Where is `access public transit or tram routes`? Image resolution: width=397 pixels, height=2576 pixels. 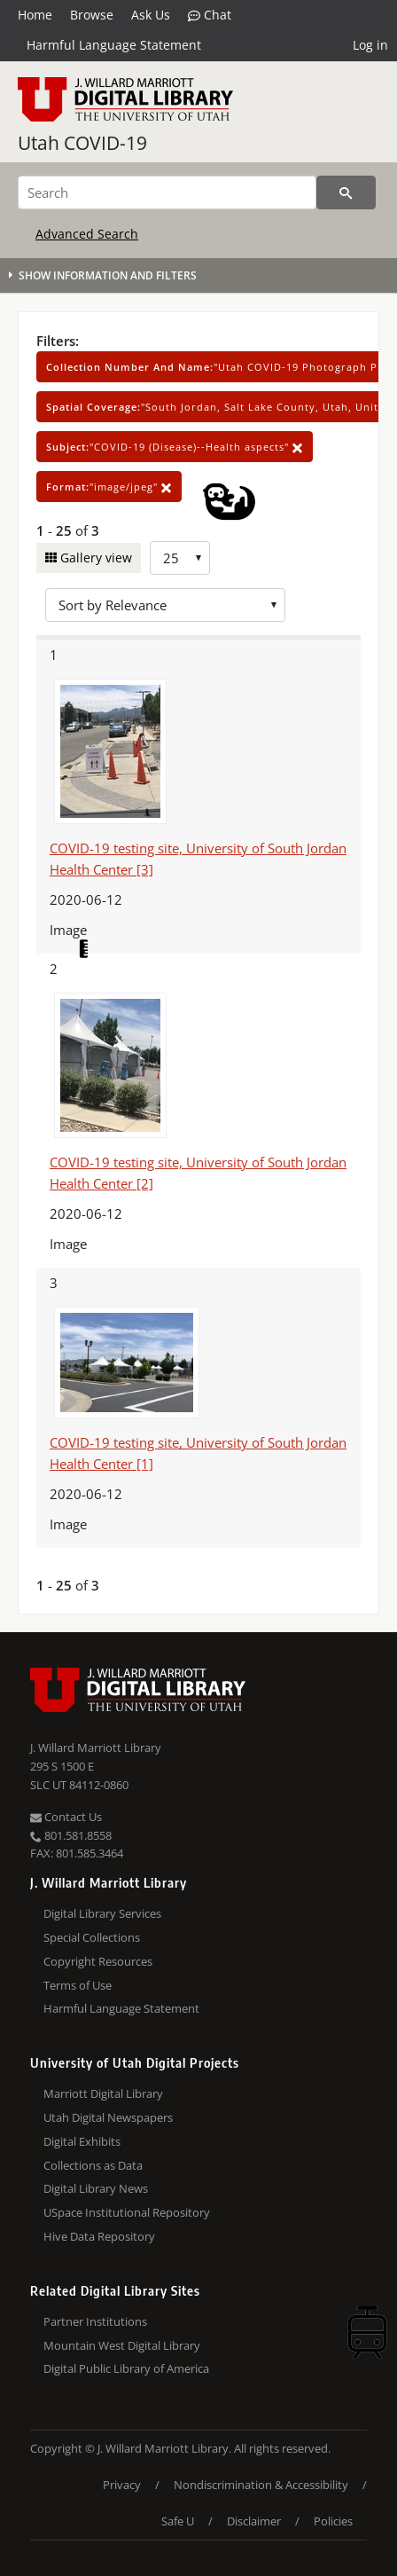 access public transit or tram routes is located at coordinates (367, 2332).